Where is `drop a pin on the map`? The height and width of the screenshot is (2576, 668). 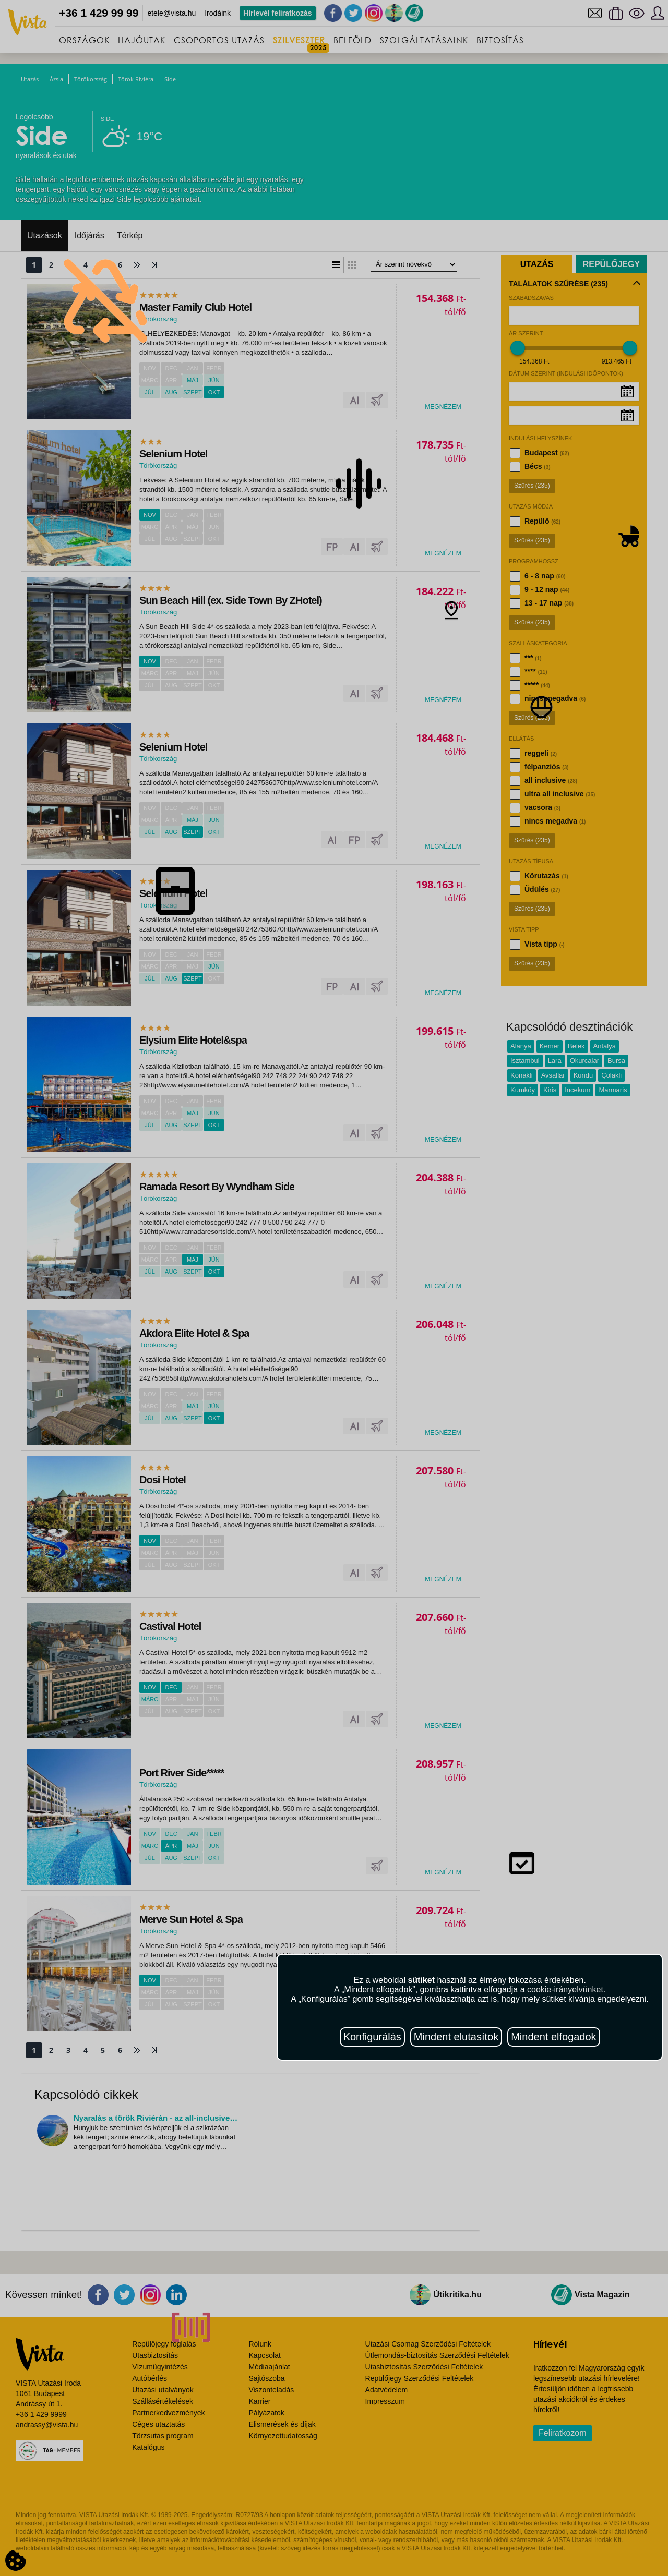
drop a pin on the map is located at coordinates (451, 610).